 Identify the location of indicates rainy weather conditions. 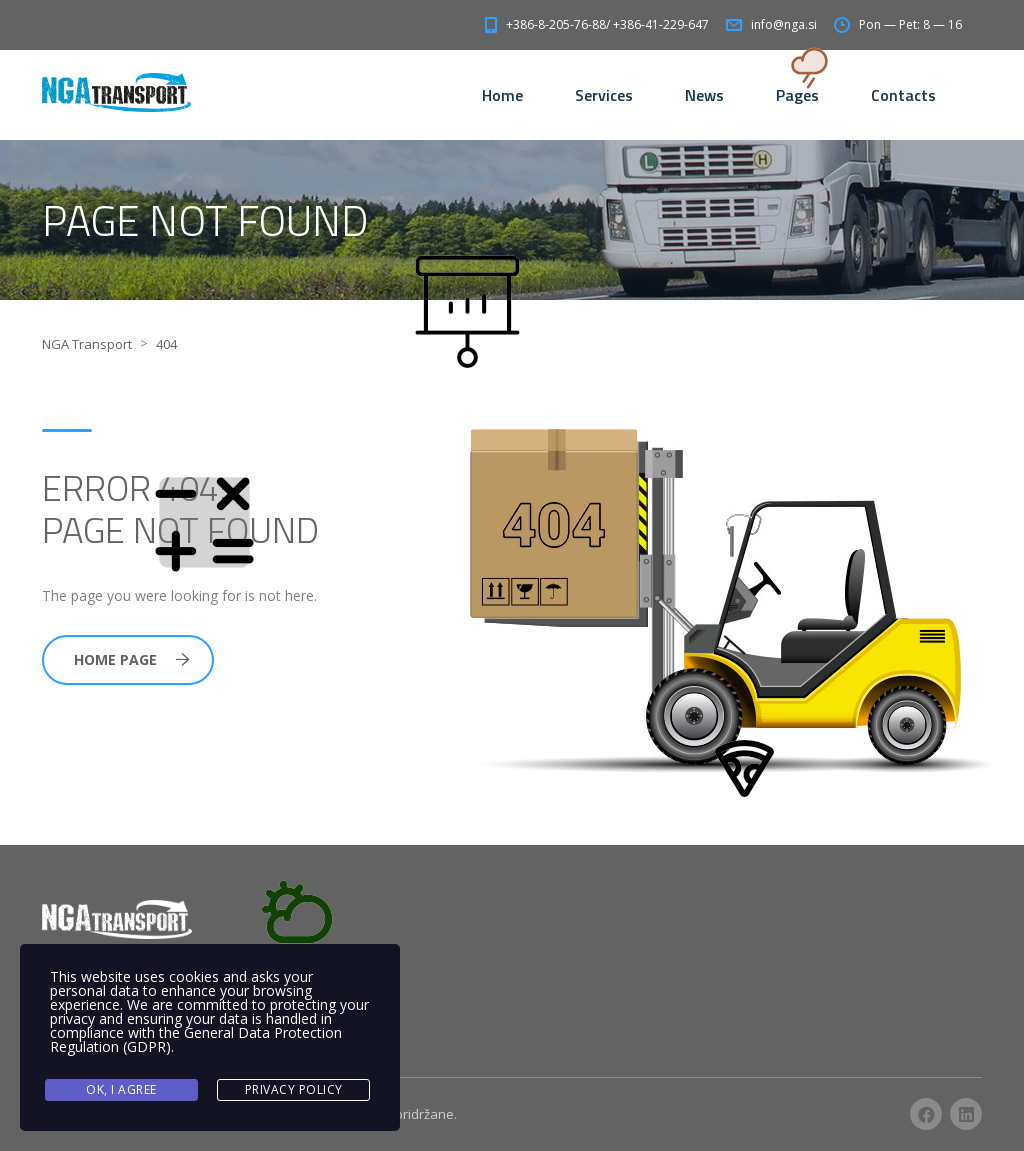
(809, 67).